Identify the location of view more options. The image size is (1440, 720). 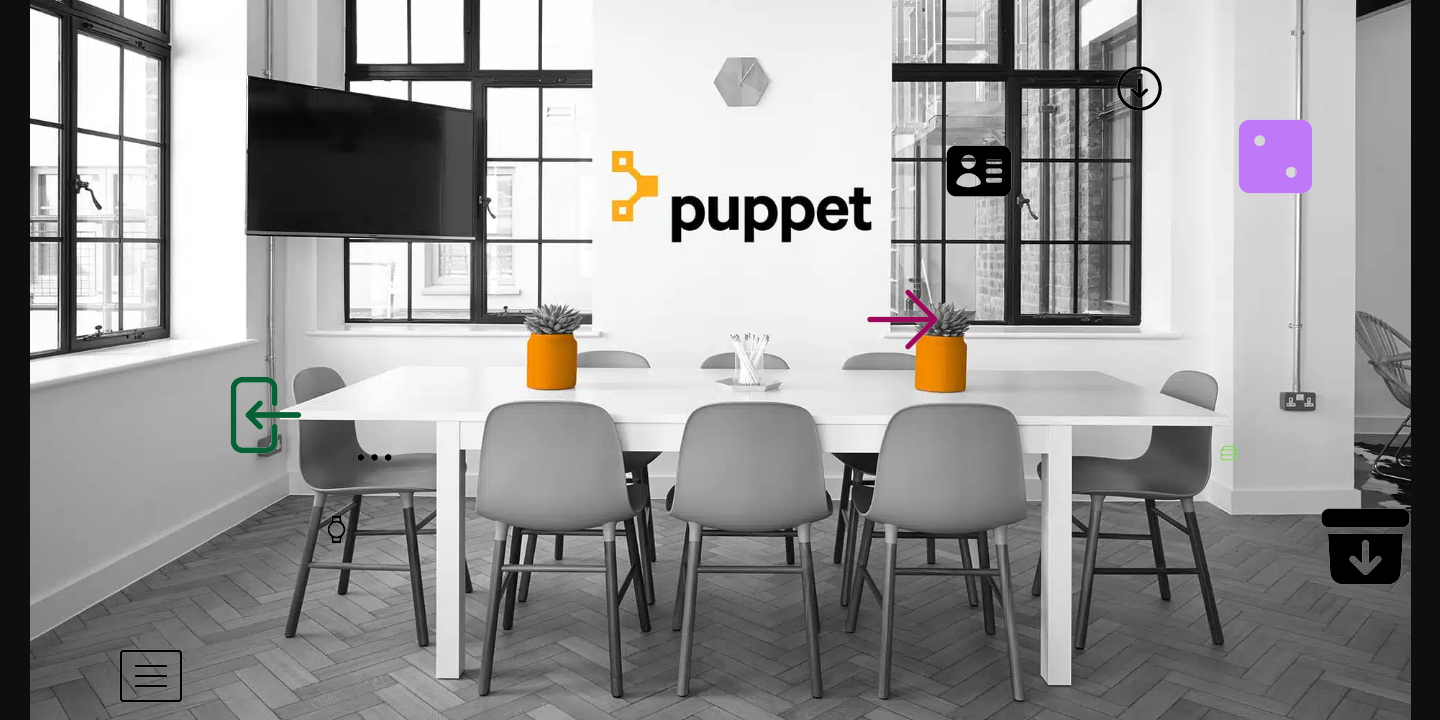
(374, 457).